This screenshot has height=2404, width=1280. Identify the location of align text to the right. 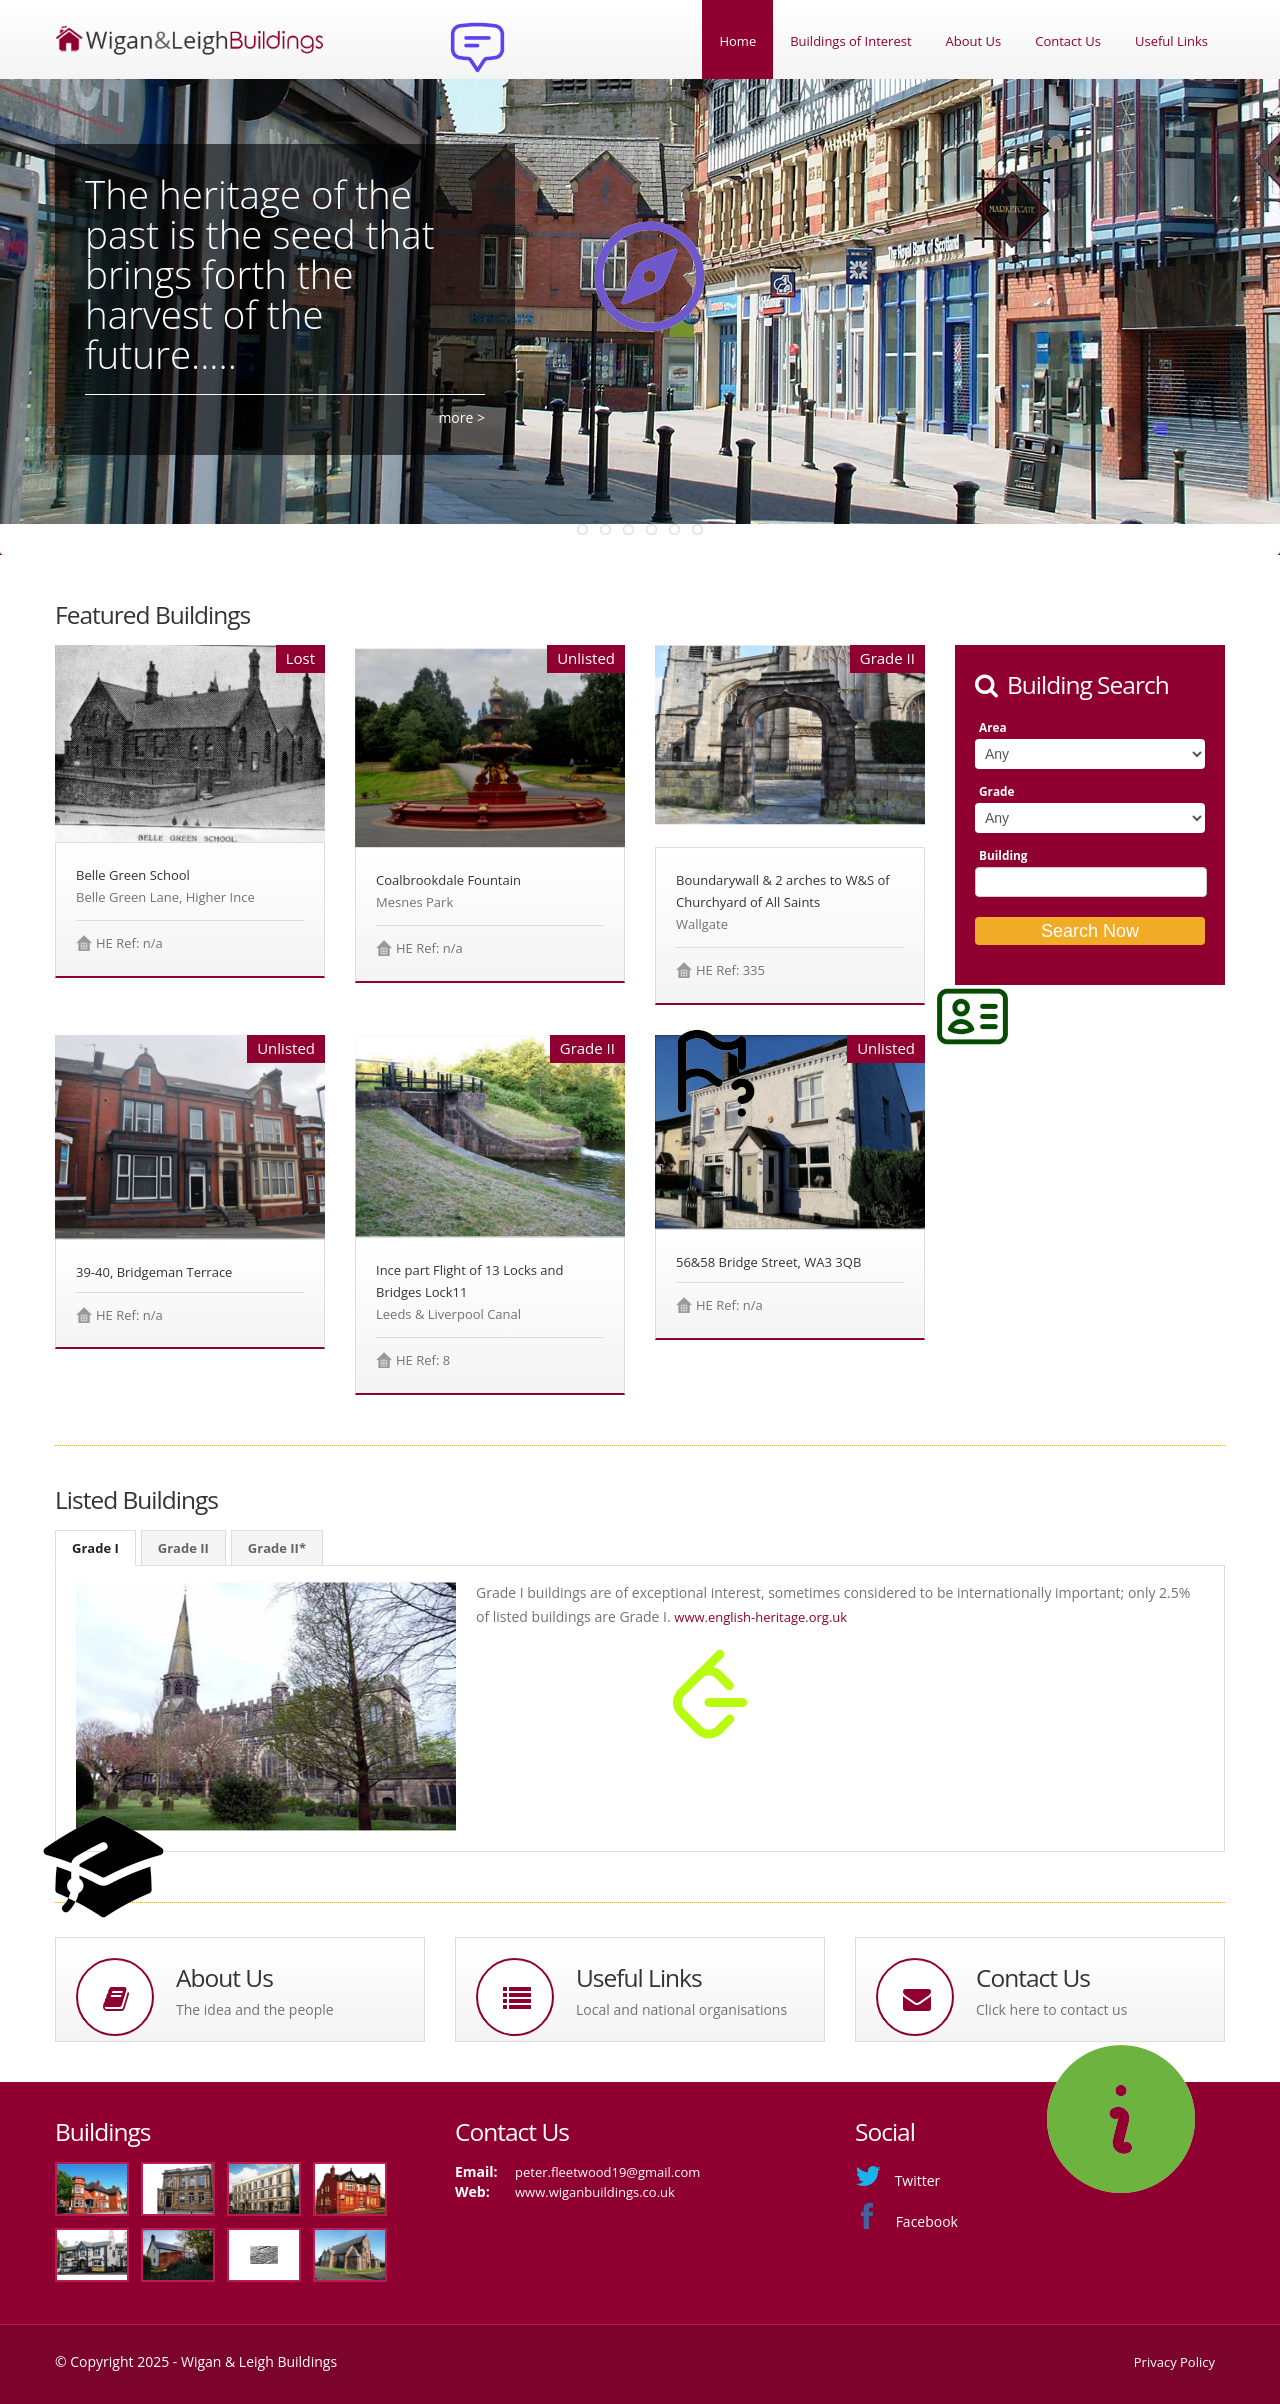
(1160, 429).